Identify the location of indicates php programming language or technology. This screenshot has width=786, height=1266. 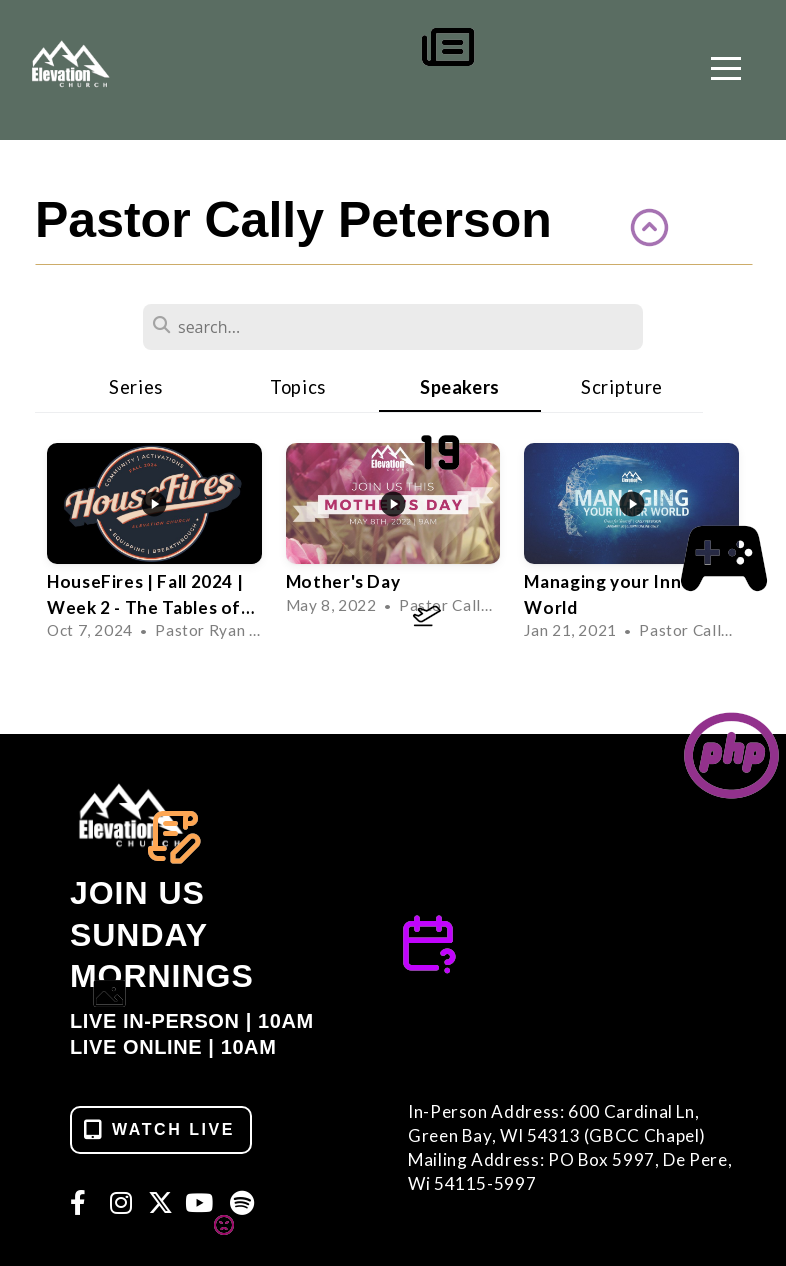
(731, 755).